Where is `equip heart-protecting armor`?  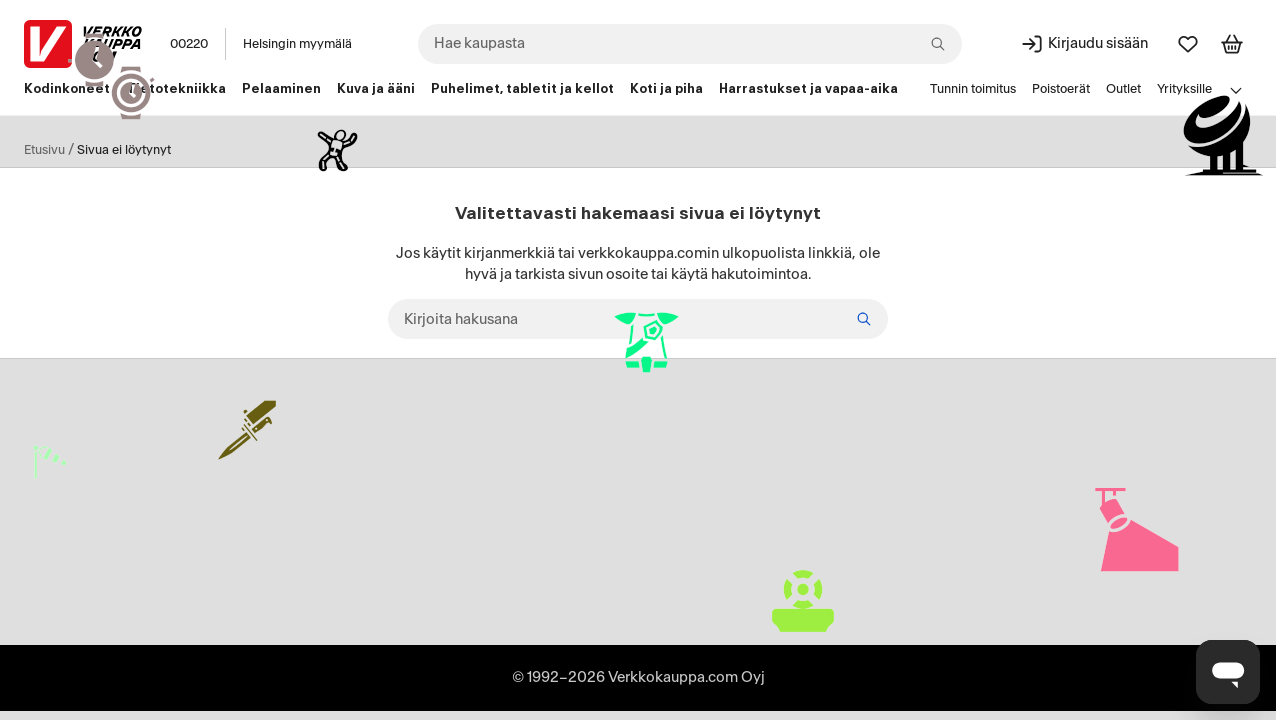
equip heart-protecting armor is located at coordinates (646, 342).